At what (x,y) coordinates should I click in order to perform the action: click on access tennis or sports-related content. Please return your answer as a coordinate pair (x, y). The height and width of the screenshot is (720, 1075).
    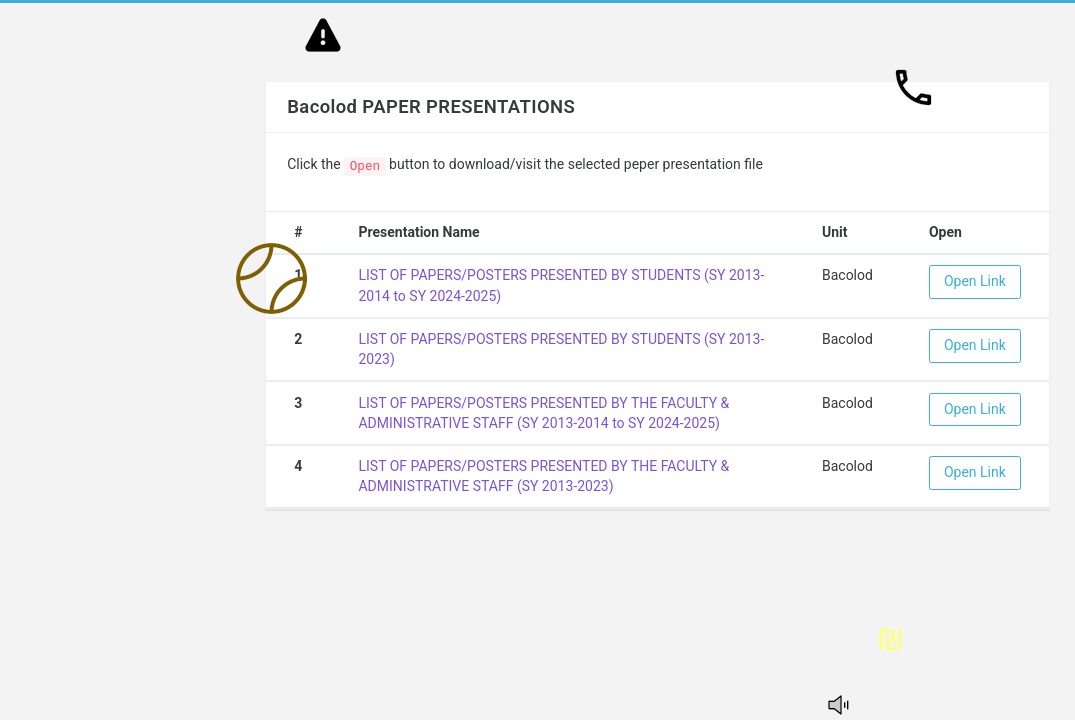
    Looking at the image, I should click on (271, 278).